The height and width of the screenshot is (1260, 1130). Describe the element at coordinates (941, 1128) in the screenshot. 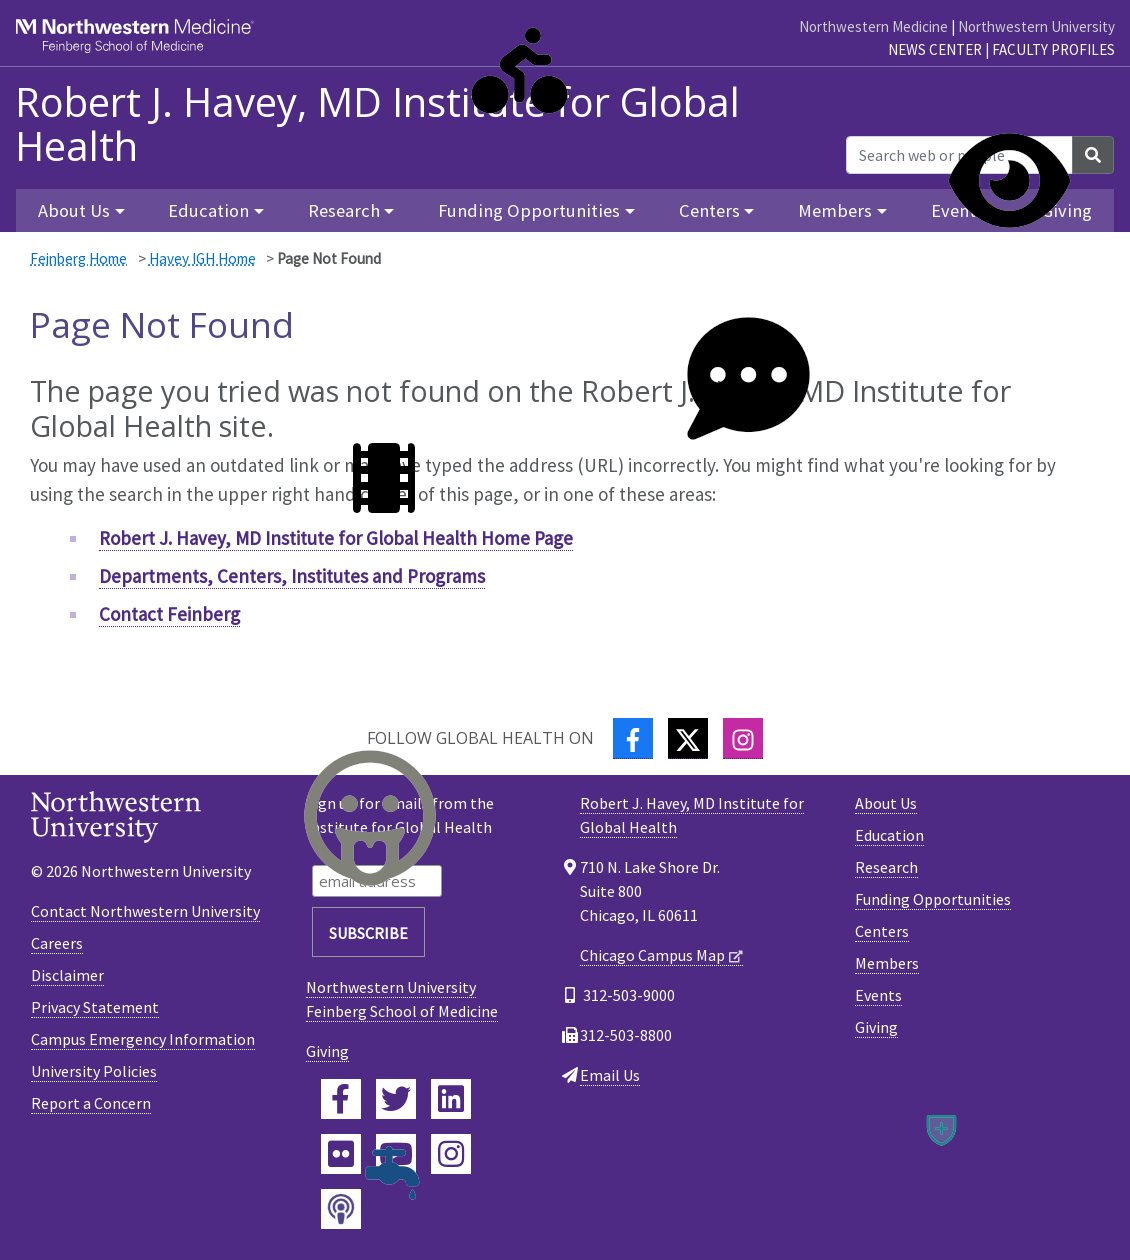

I see `add new security protection` at that location.